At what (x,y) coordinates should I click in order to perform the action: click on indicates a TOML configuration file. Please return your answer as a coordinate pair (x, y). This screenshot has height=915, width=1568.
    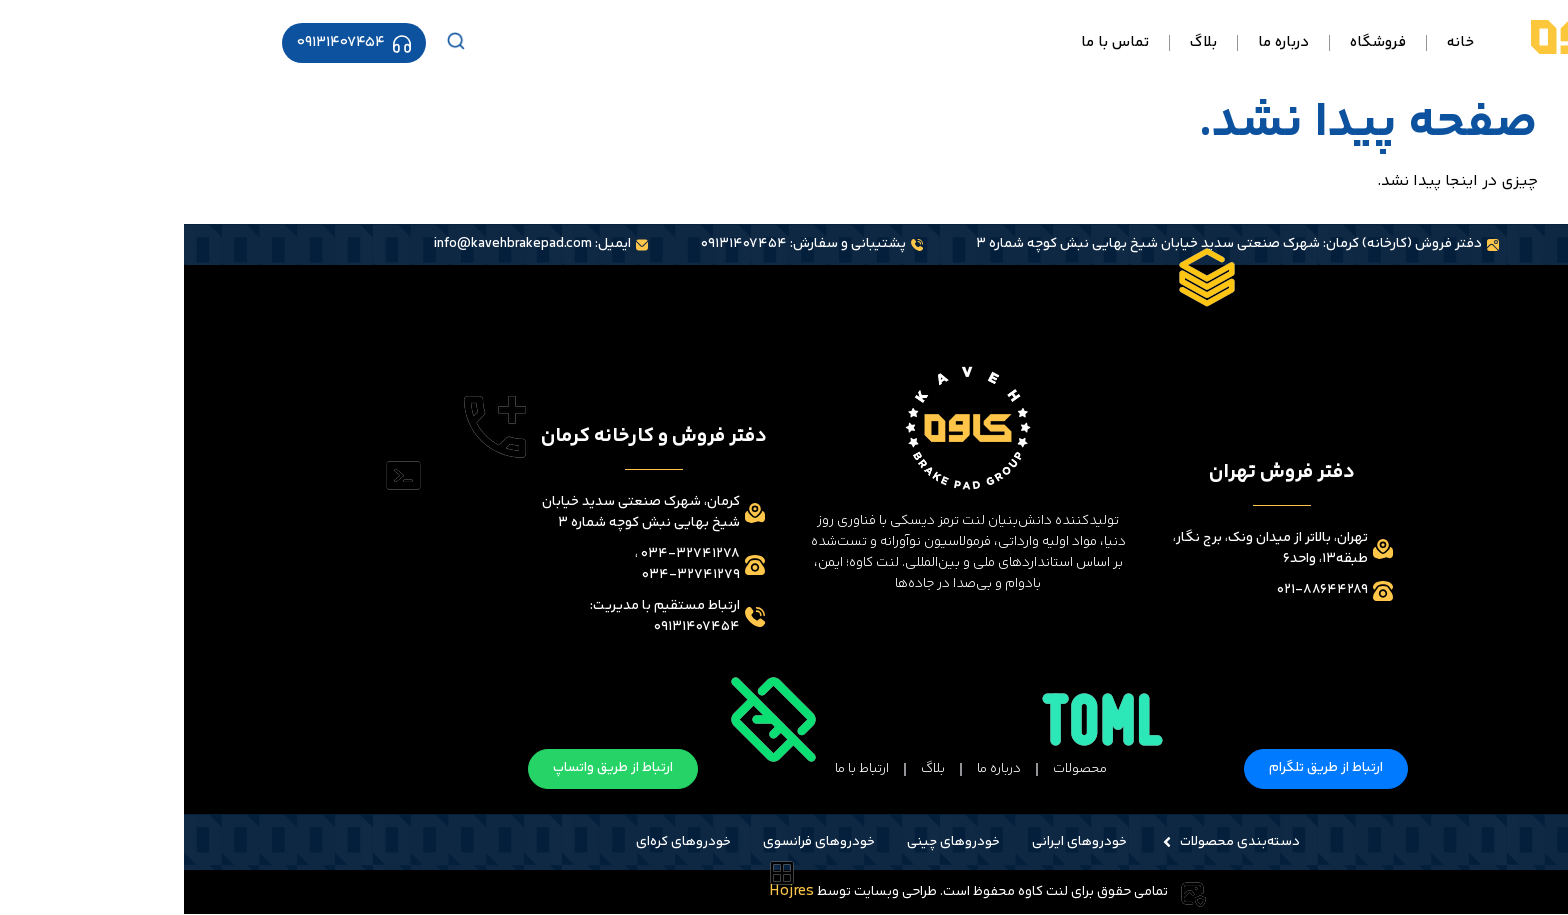
    Looking at the image, I should click on (1102, 719).